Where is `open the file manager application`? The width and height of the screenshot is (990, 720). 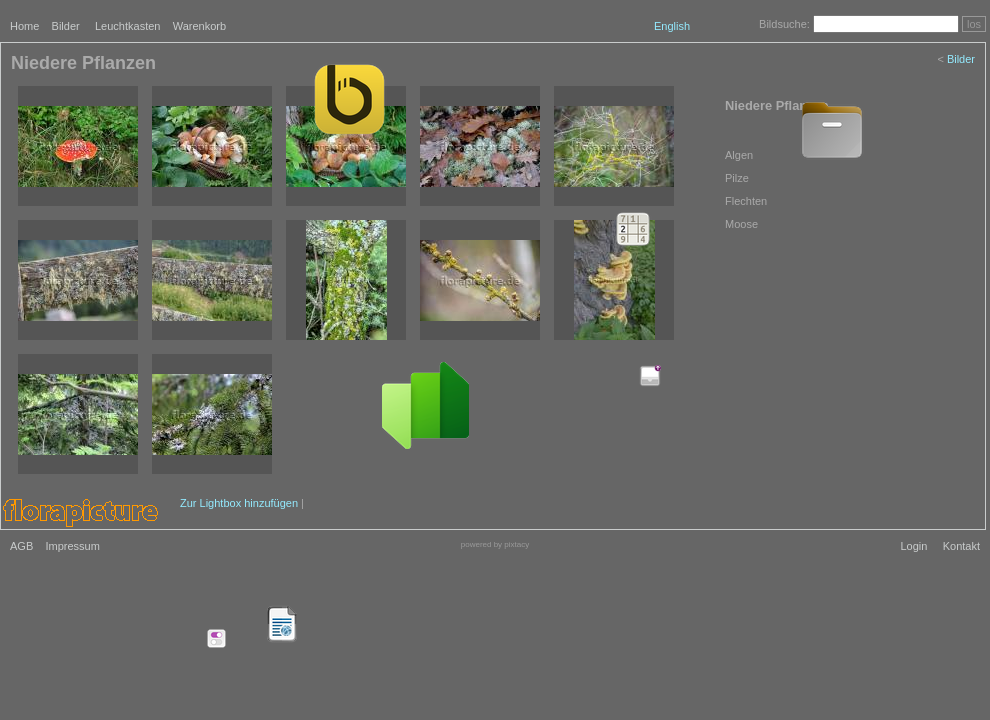
open the file manager application is located at coordinates (832, 130).